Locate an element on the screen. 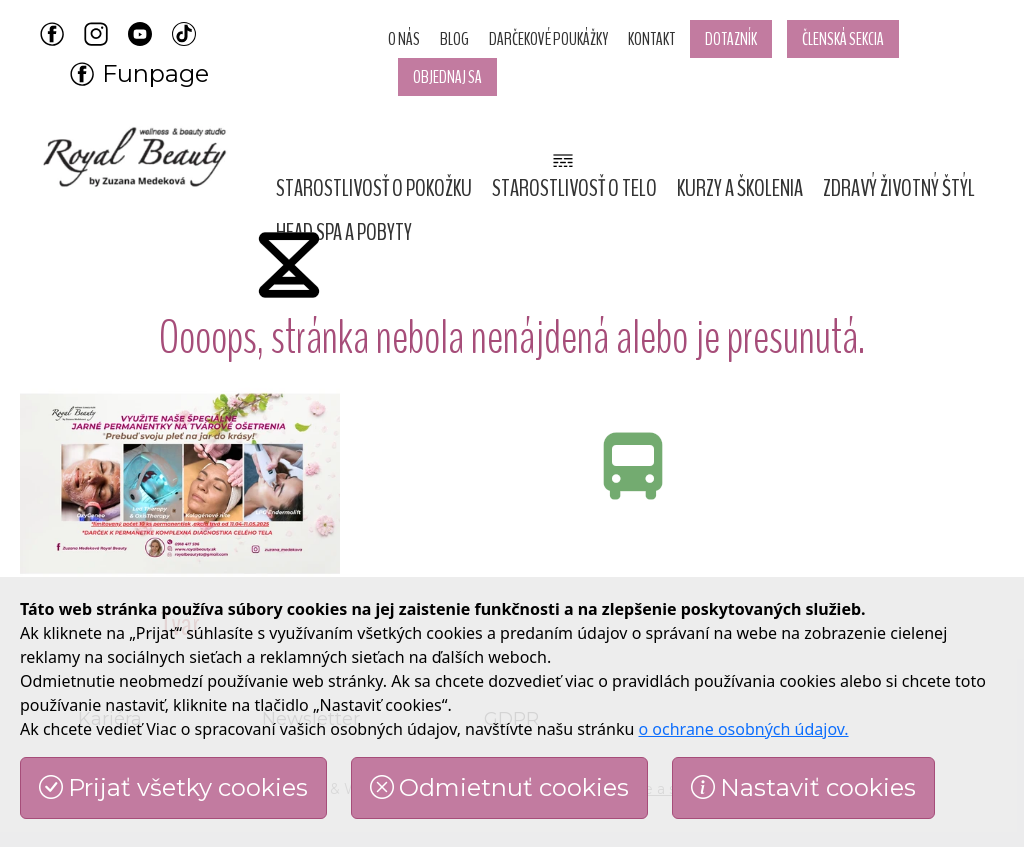 This screenshot has width=1024, height=847. view bus routes or schedules is located at coordinates (633, 466).